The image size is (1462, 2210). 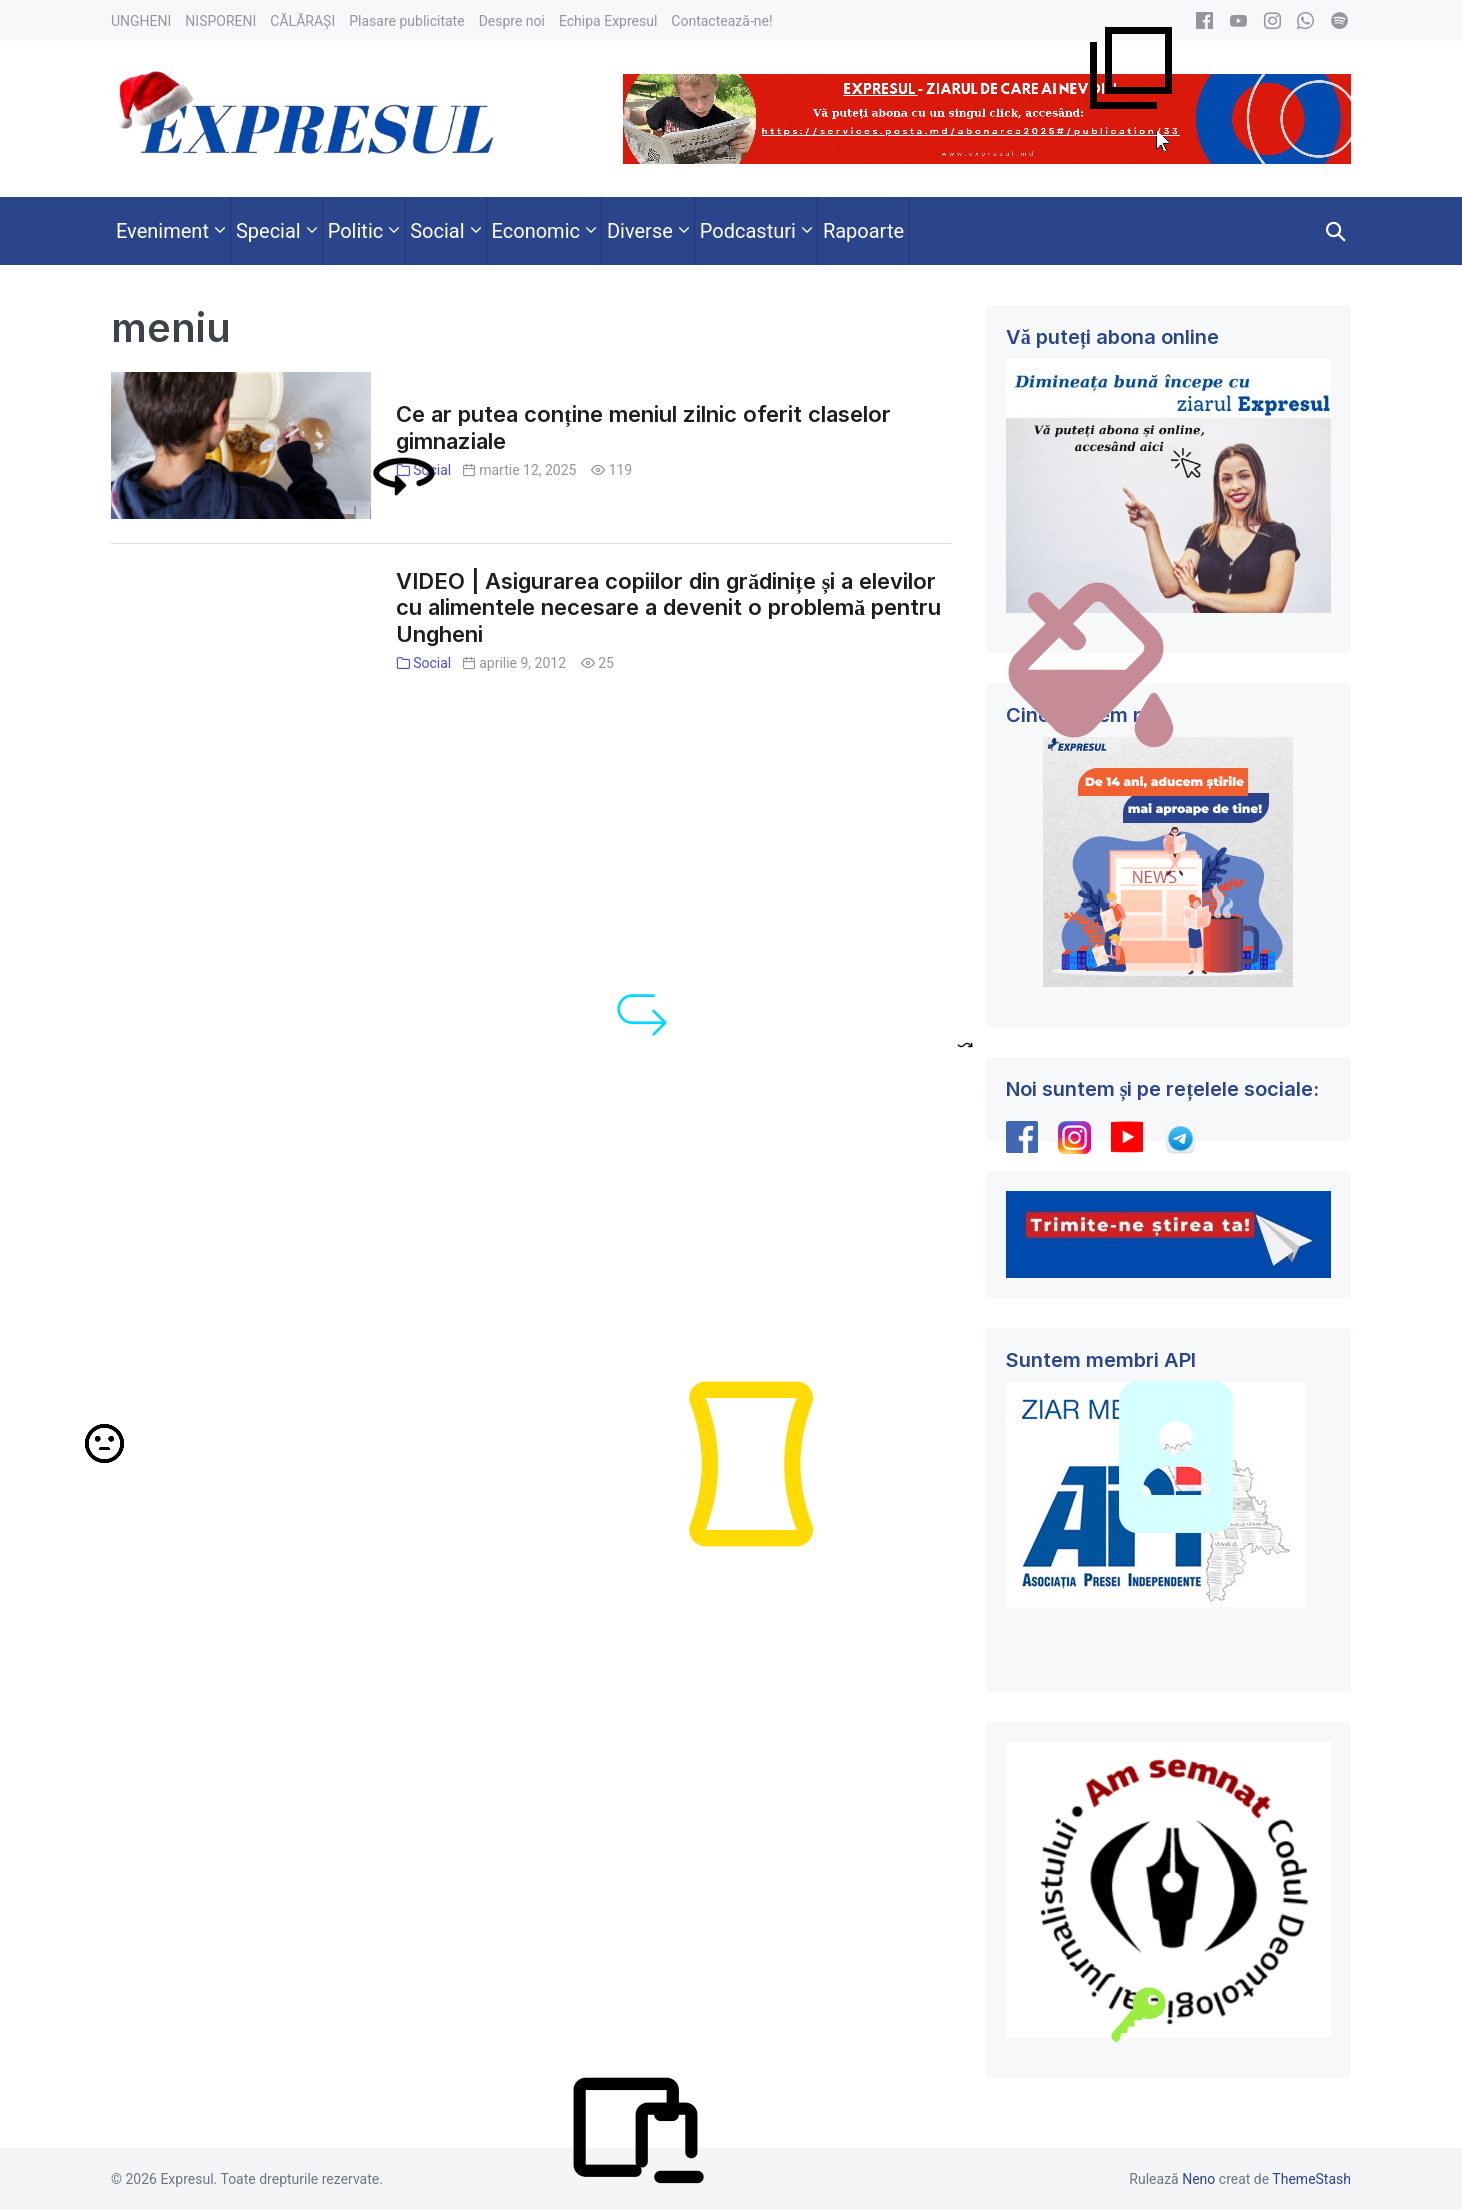 What do you see at coordinates (1138, 2015) in the screenshot?
I see `access security or password settings` at bounding box center [1138, 2015].